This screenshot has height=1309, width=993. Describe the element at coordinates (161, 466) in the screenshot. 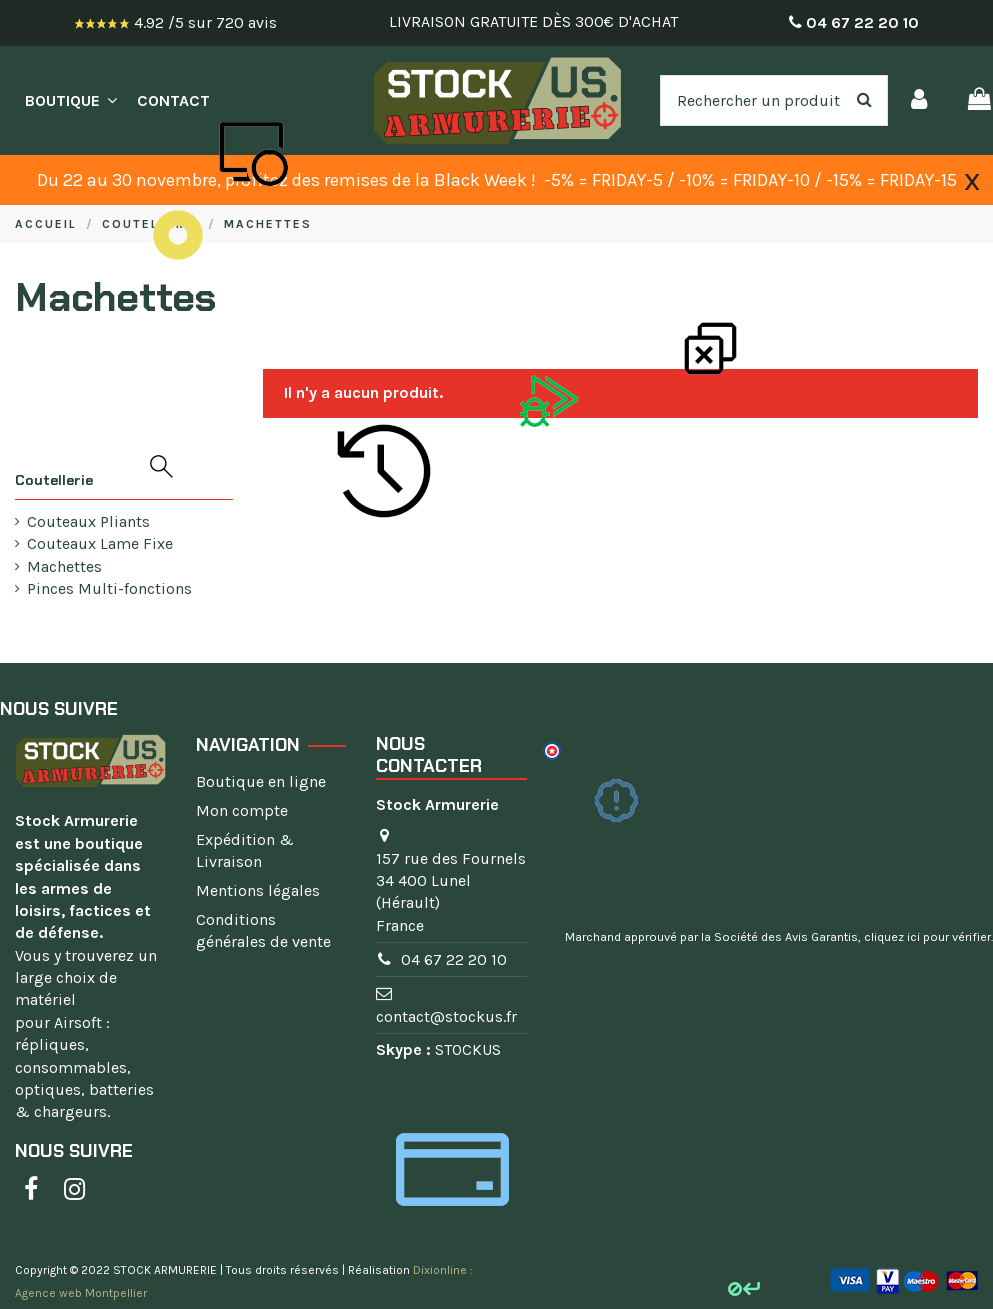

I see `search for files, settings, or content` at that location.